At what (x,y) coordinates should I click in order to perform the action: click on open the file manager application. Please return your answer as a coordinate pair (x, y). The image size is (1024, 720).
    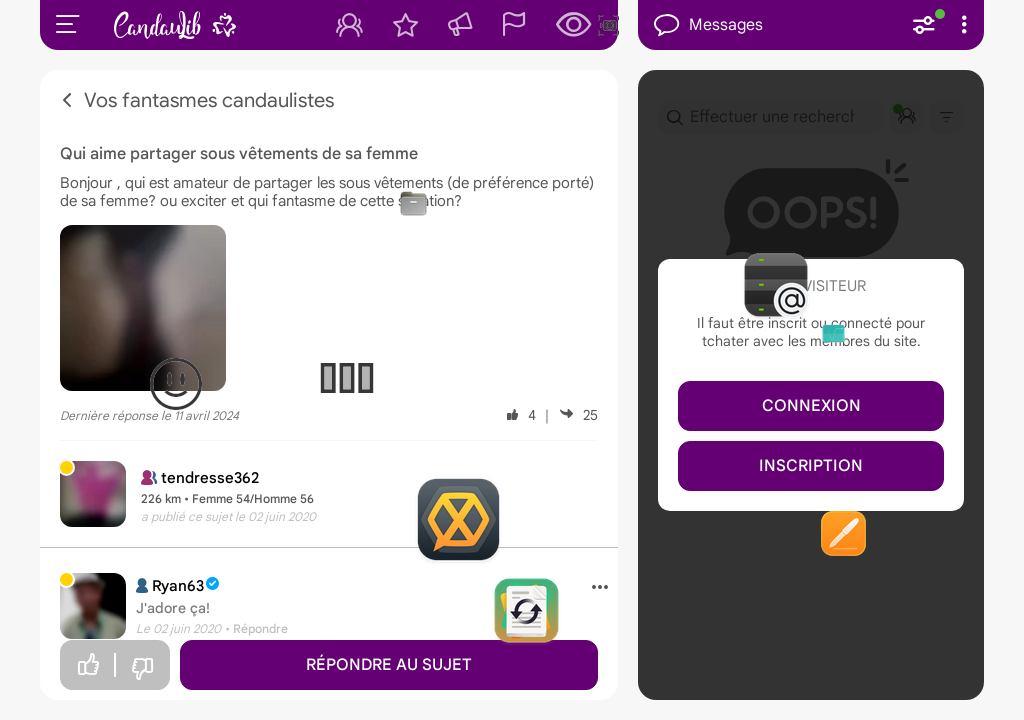
    Looking at the image, I should click on (413, 203).